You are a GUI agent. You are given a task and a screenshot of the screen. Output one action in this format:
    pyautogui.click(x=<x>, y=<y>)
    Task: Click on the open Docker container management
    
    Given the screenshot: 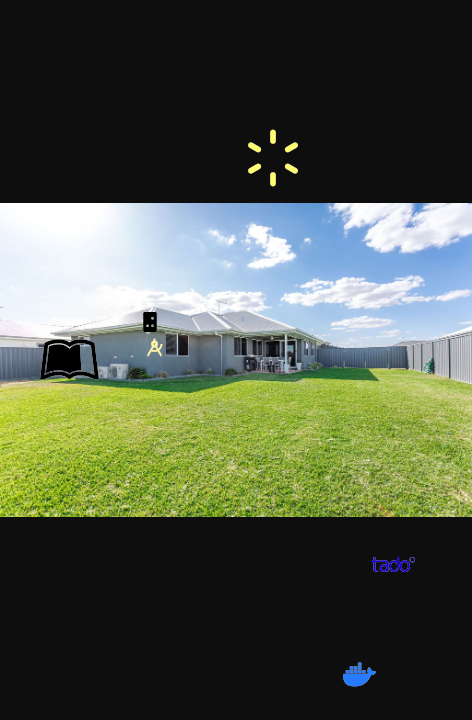 What is the action you would take?
    pyautogui.click(x=359, y=674)
    